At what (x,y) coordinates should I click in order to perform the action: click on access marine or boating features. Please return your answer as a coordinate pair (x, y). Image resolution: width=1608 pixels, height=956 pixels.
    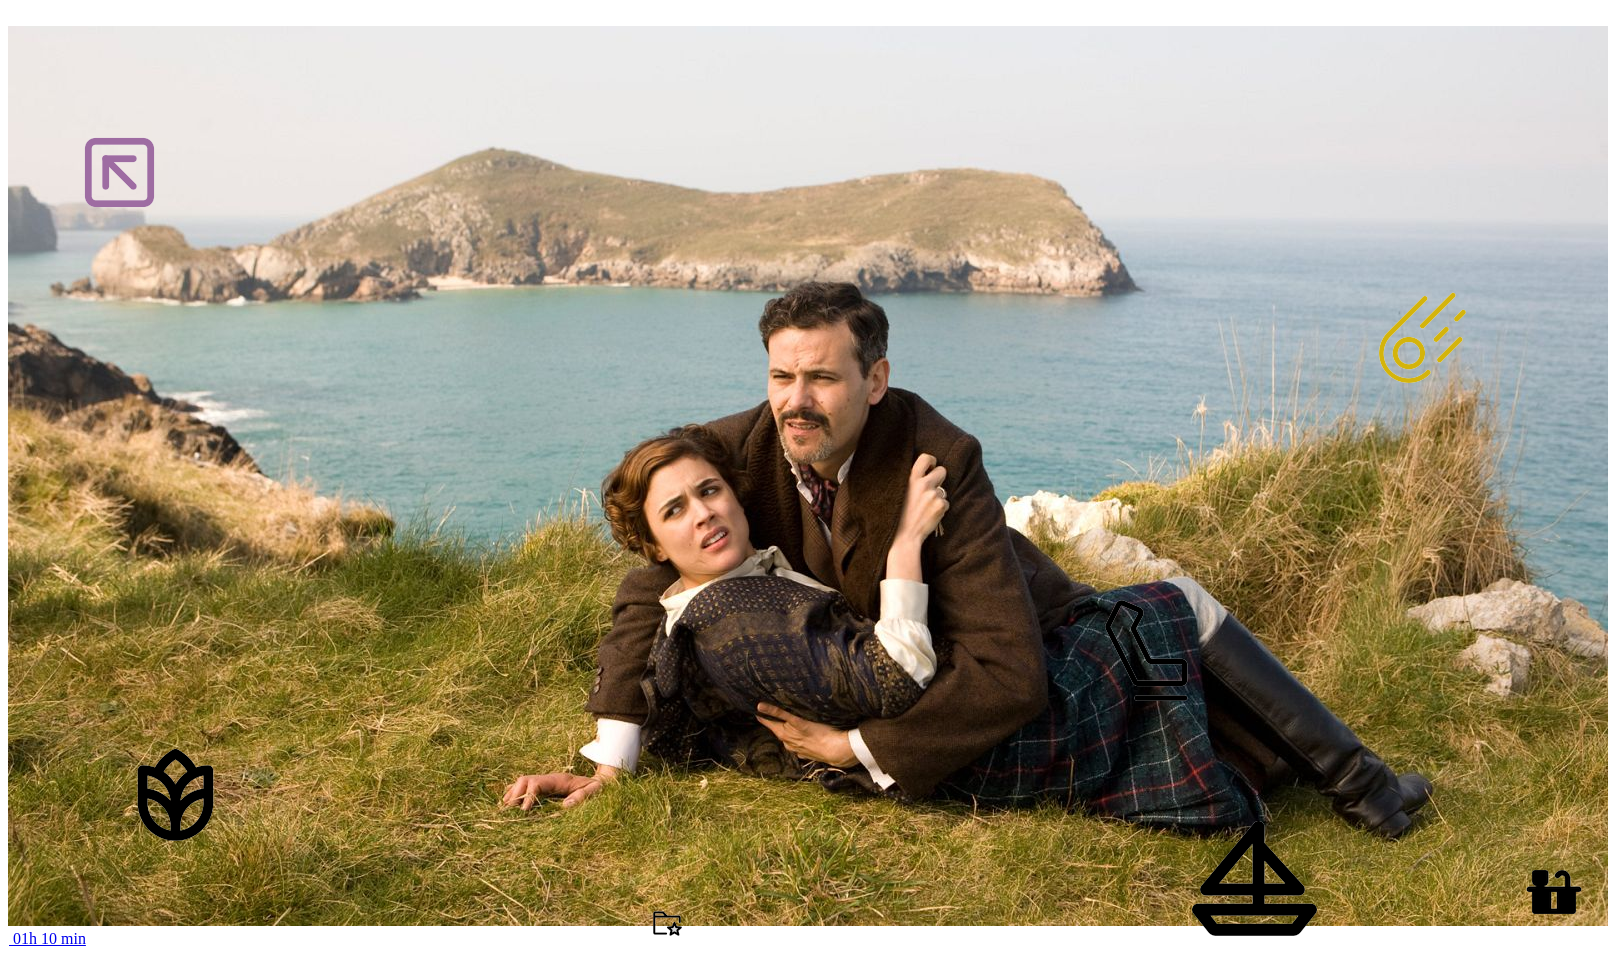
    Looking at the image, I should click on (1254, 885).